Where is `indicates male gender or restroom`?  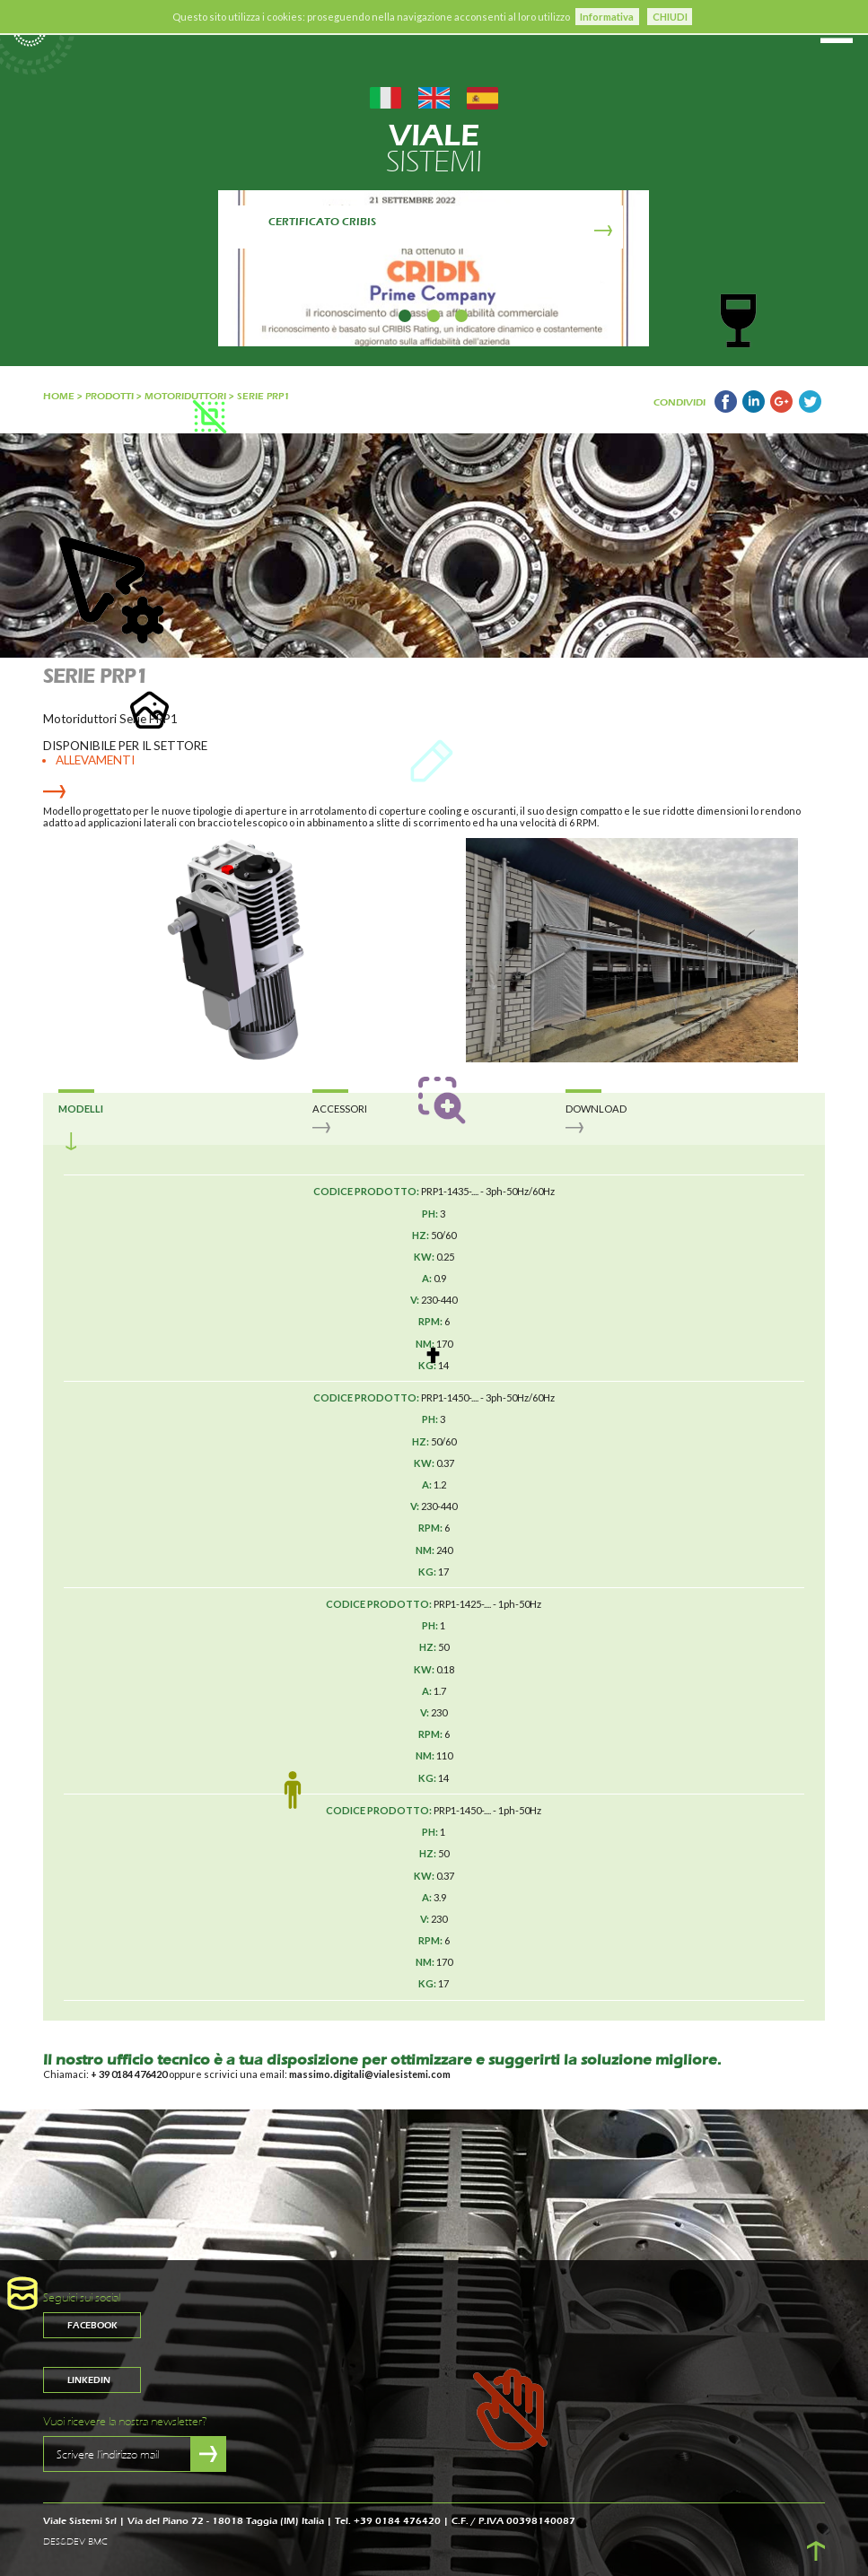 indicates male gender or restroom is located at coordinates (293, 1790).